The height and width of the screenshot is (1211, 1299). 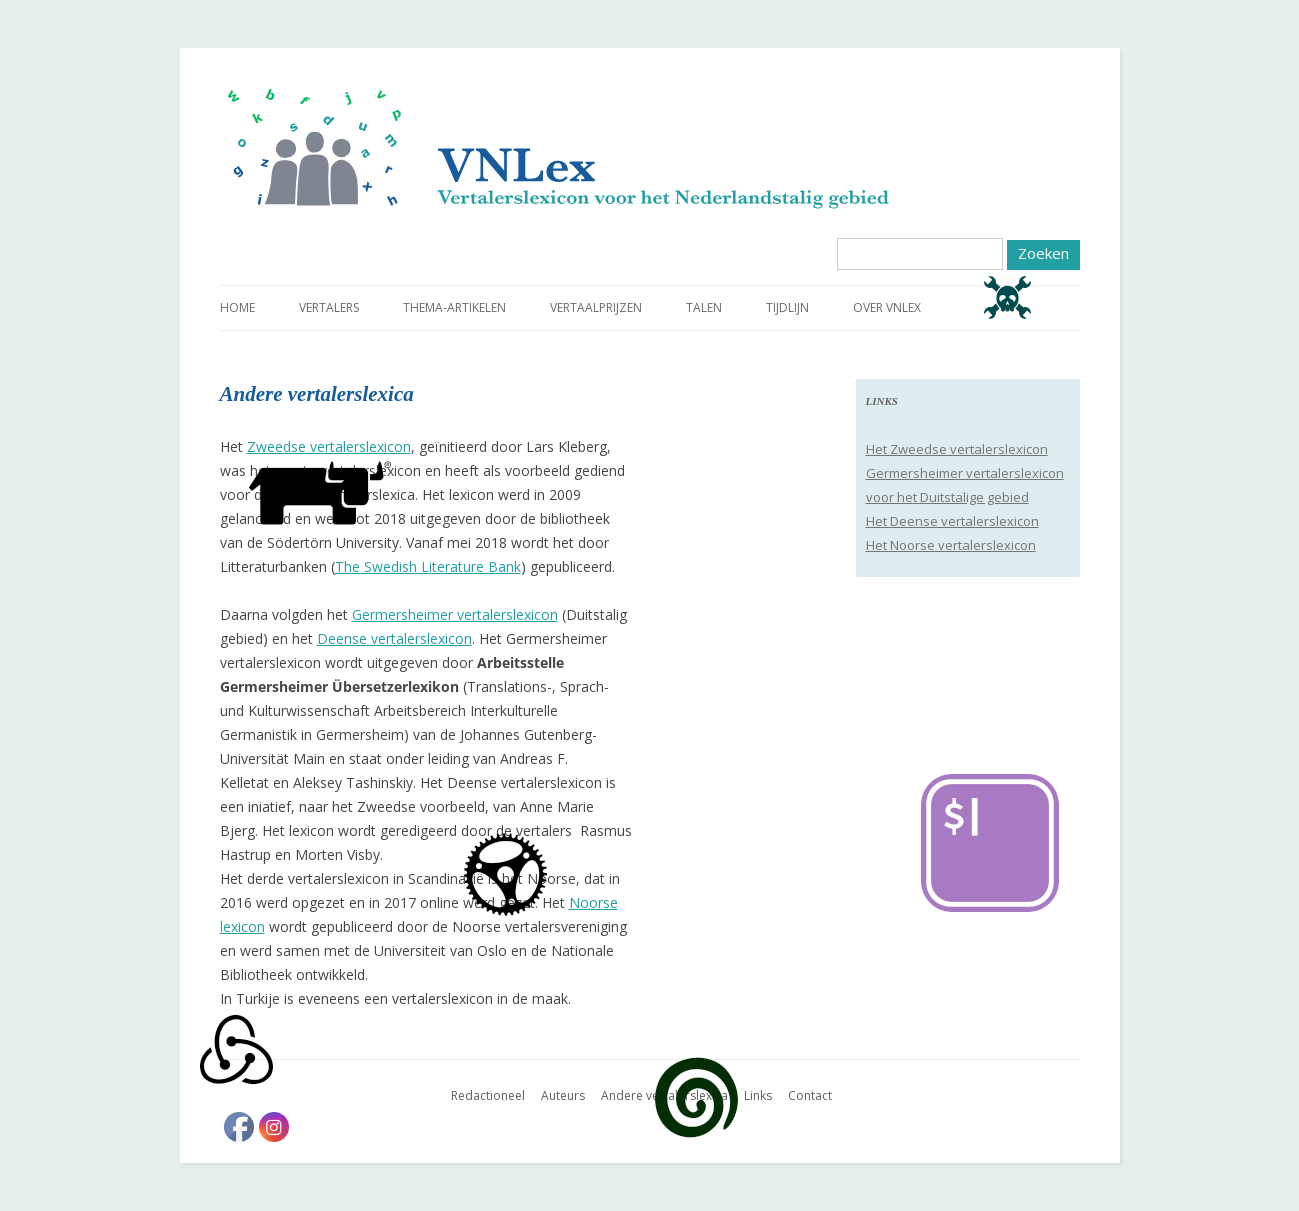 I want to click on open iTerm2 terminal application, so click(x=990, y=843).